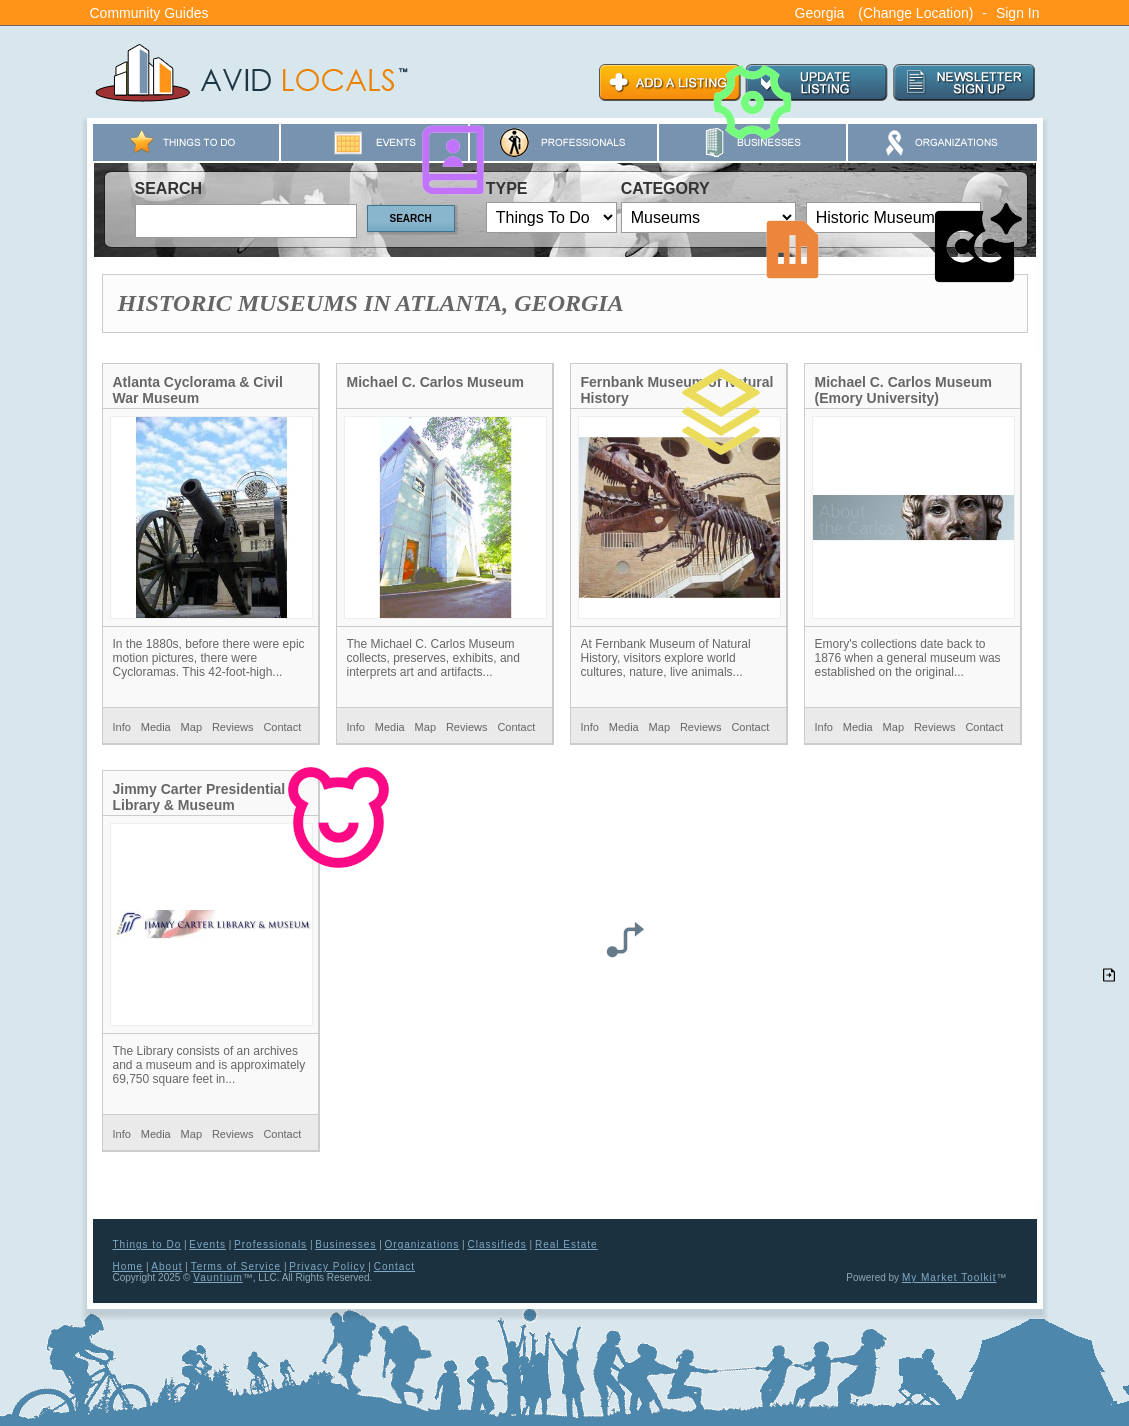 The image size is (1129, 1426). I want to click on transfer or export a file, so click(1109, 975).